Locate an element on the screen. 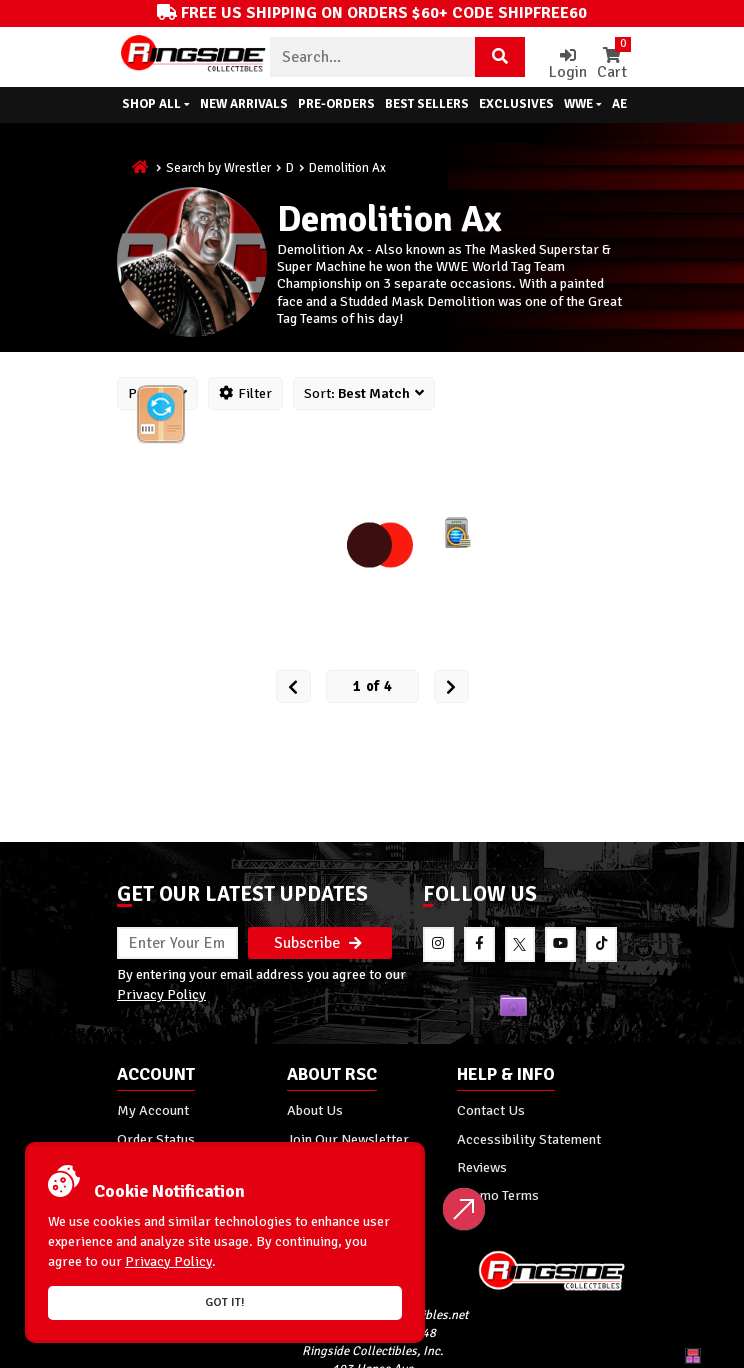  access your home folder is located at coordinates (513, 1005).